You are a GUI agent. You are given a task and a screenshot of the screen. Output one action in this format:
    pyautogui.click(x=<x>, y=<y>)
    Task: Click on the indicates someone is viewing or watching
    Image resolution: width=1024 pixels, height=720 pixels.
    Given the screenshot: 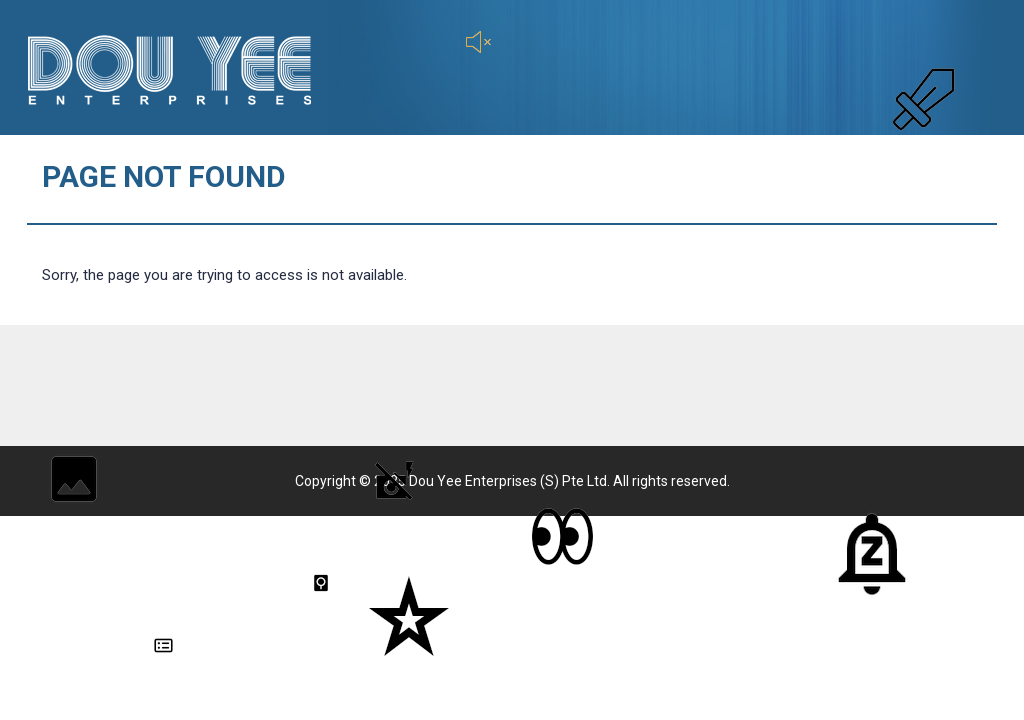 What is the action you would take?
    pyautogui.click(x=562, y=536)
    